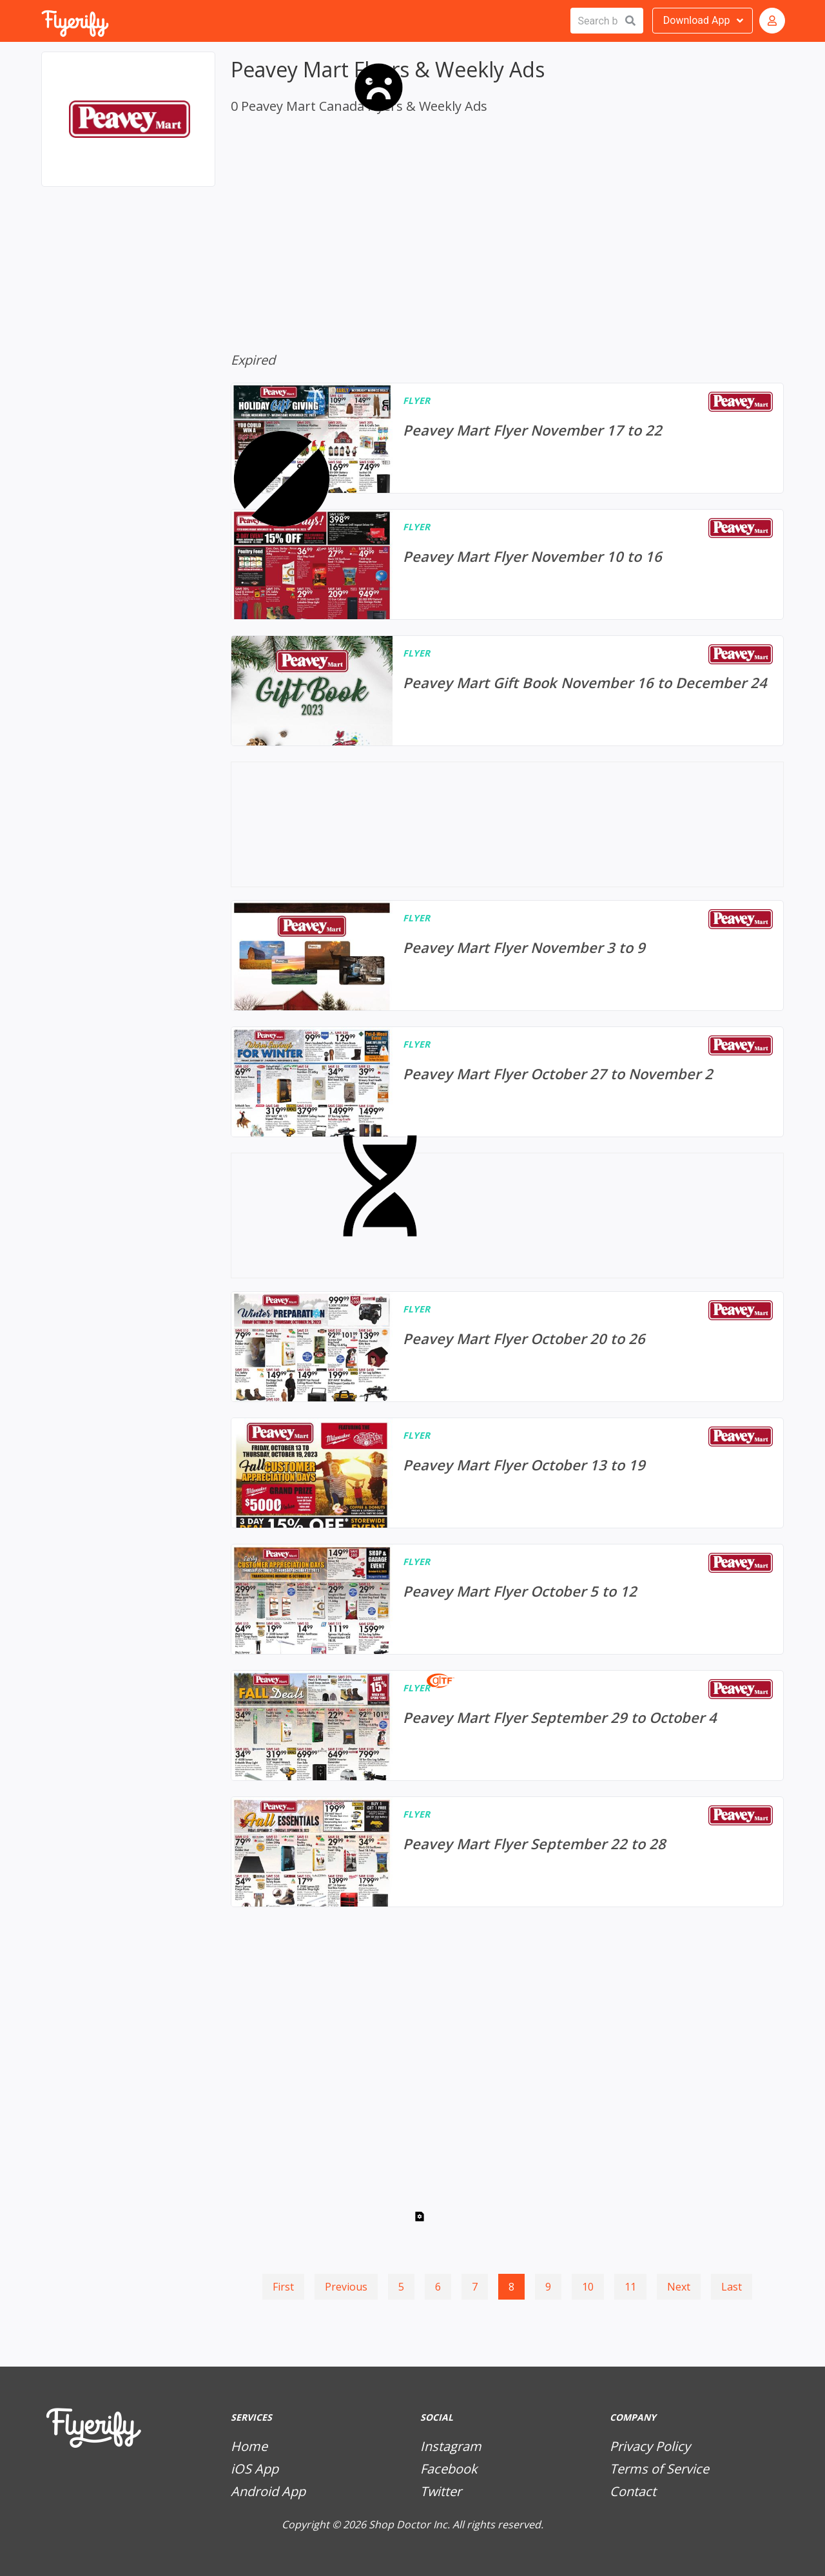 The image size is (825, 2576). Describe the element at coordinates (378, 87) in the screenshot. I see `rate experience as negative or unsatisfied` at that location.